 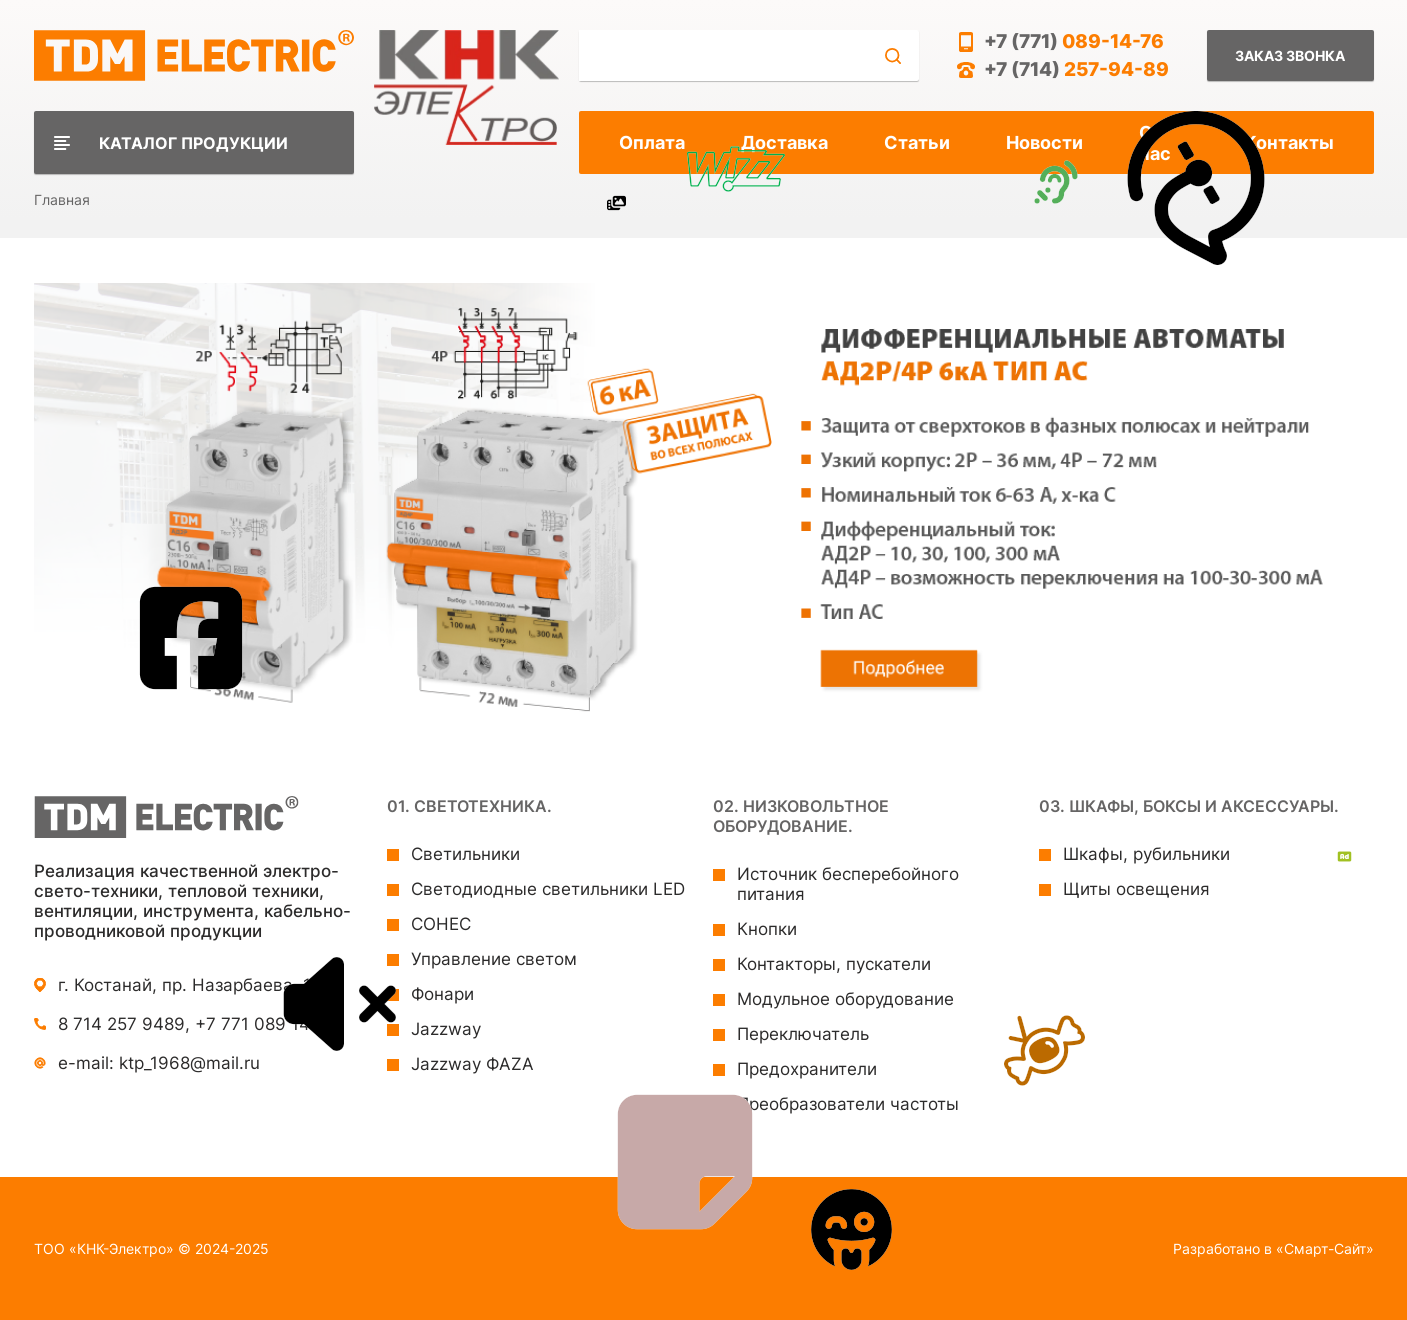 I want to click on indicates an advertisement or sponsored content, so click(x=1344, y=856).